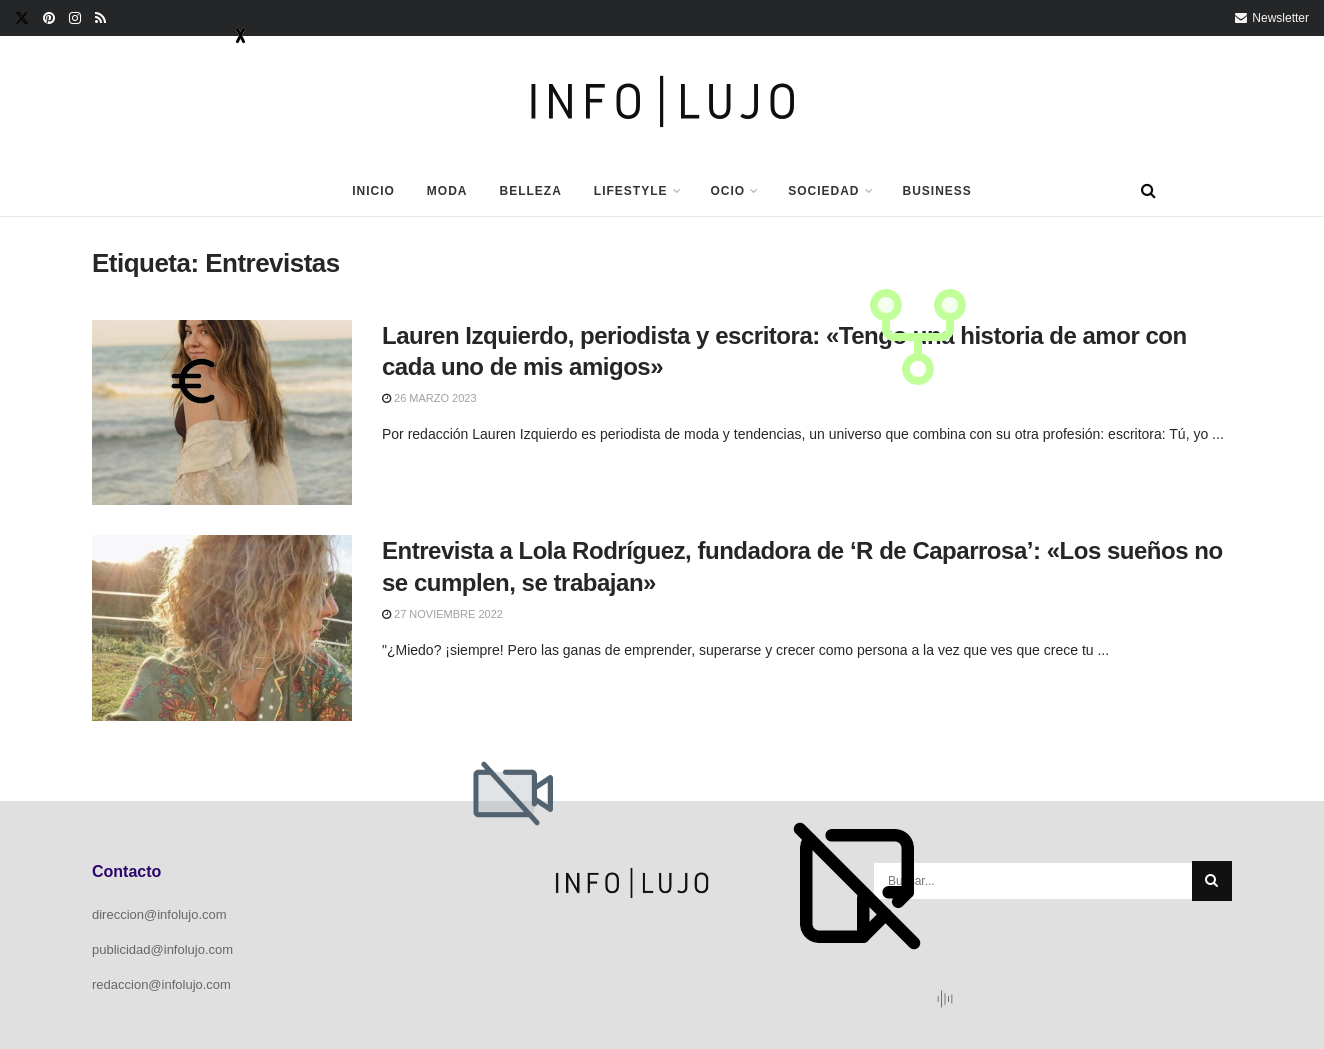  Describe the element at coordinates (240, 35) in the screenshot. I see `close or dismiss a dialog` at that location.